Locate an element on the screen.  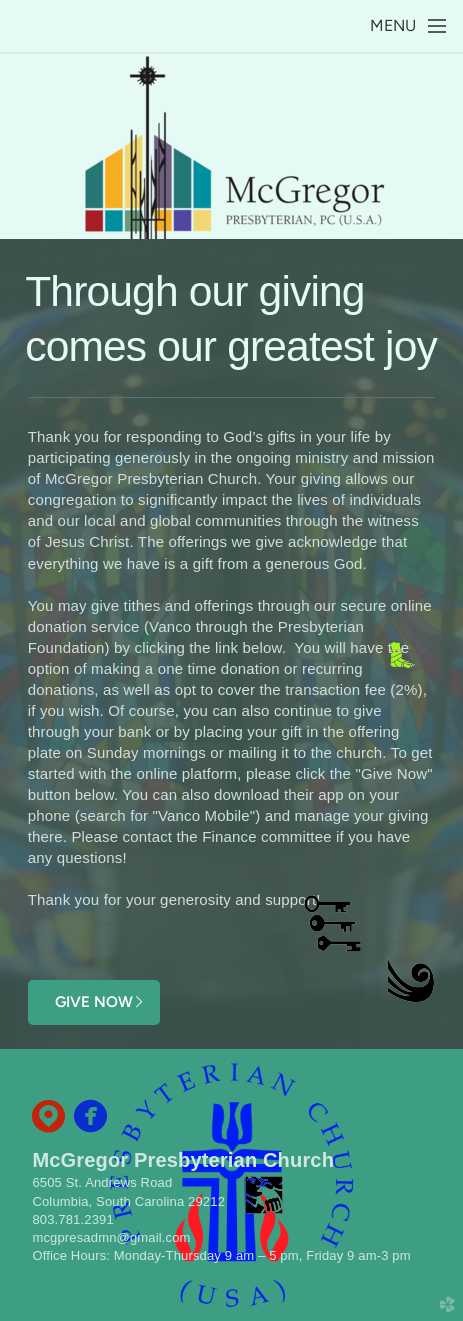
initiate a persuasion or negotiation action is located at coordinates (264, 1195).